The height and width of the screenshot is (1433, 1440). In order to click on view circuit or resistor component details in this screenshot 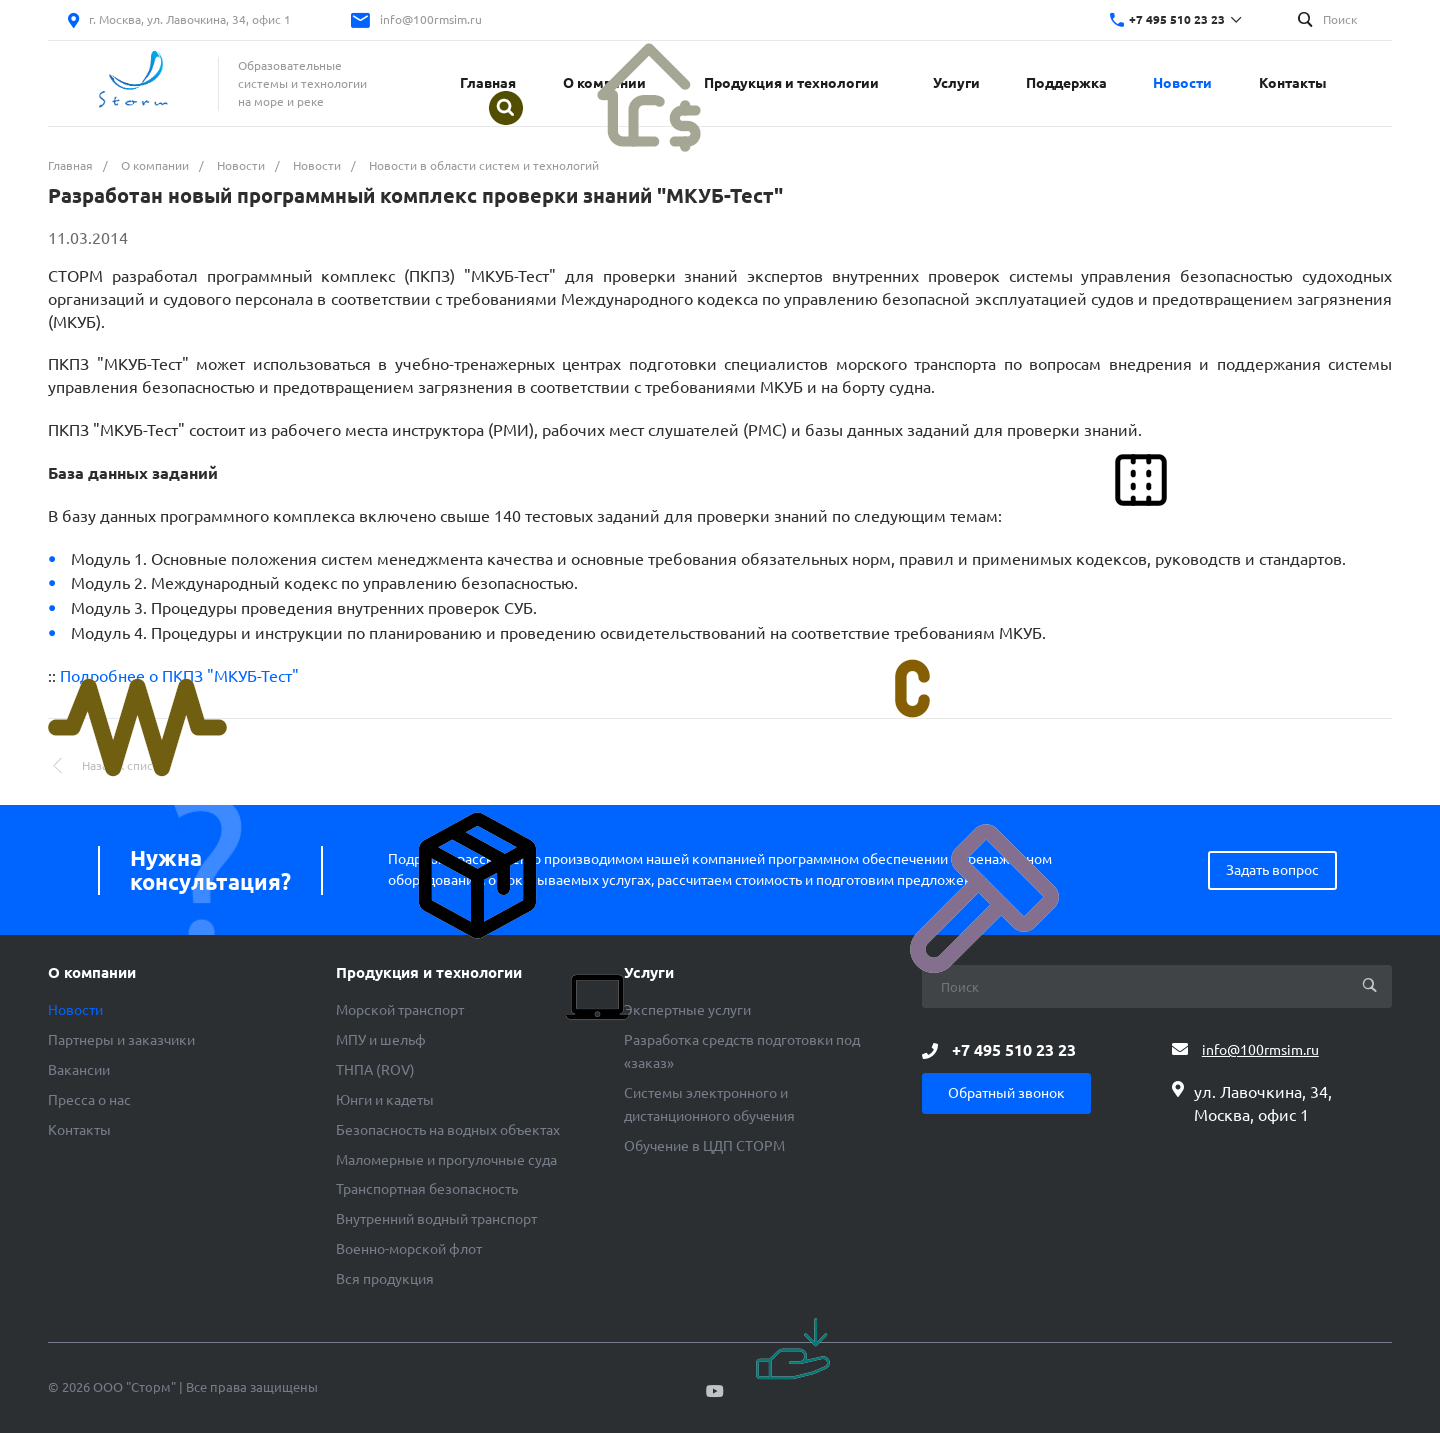, I will do `click(137, 727)`.